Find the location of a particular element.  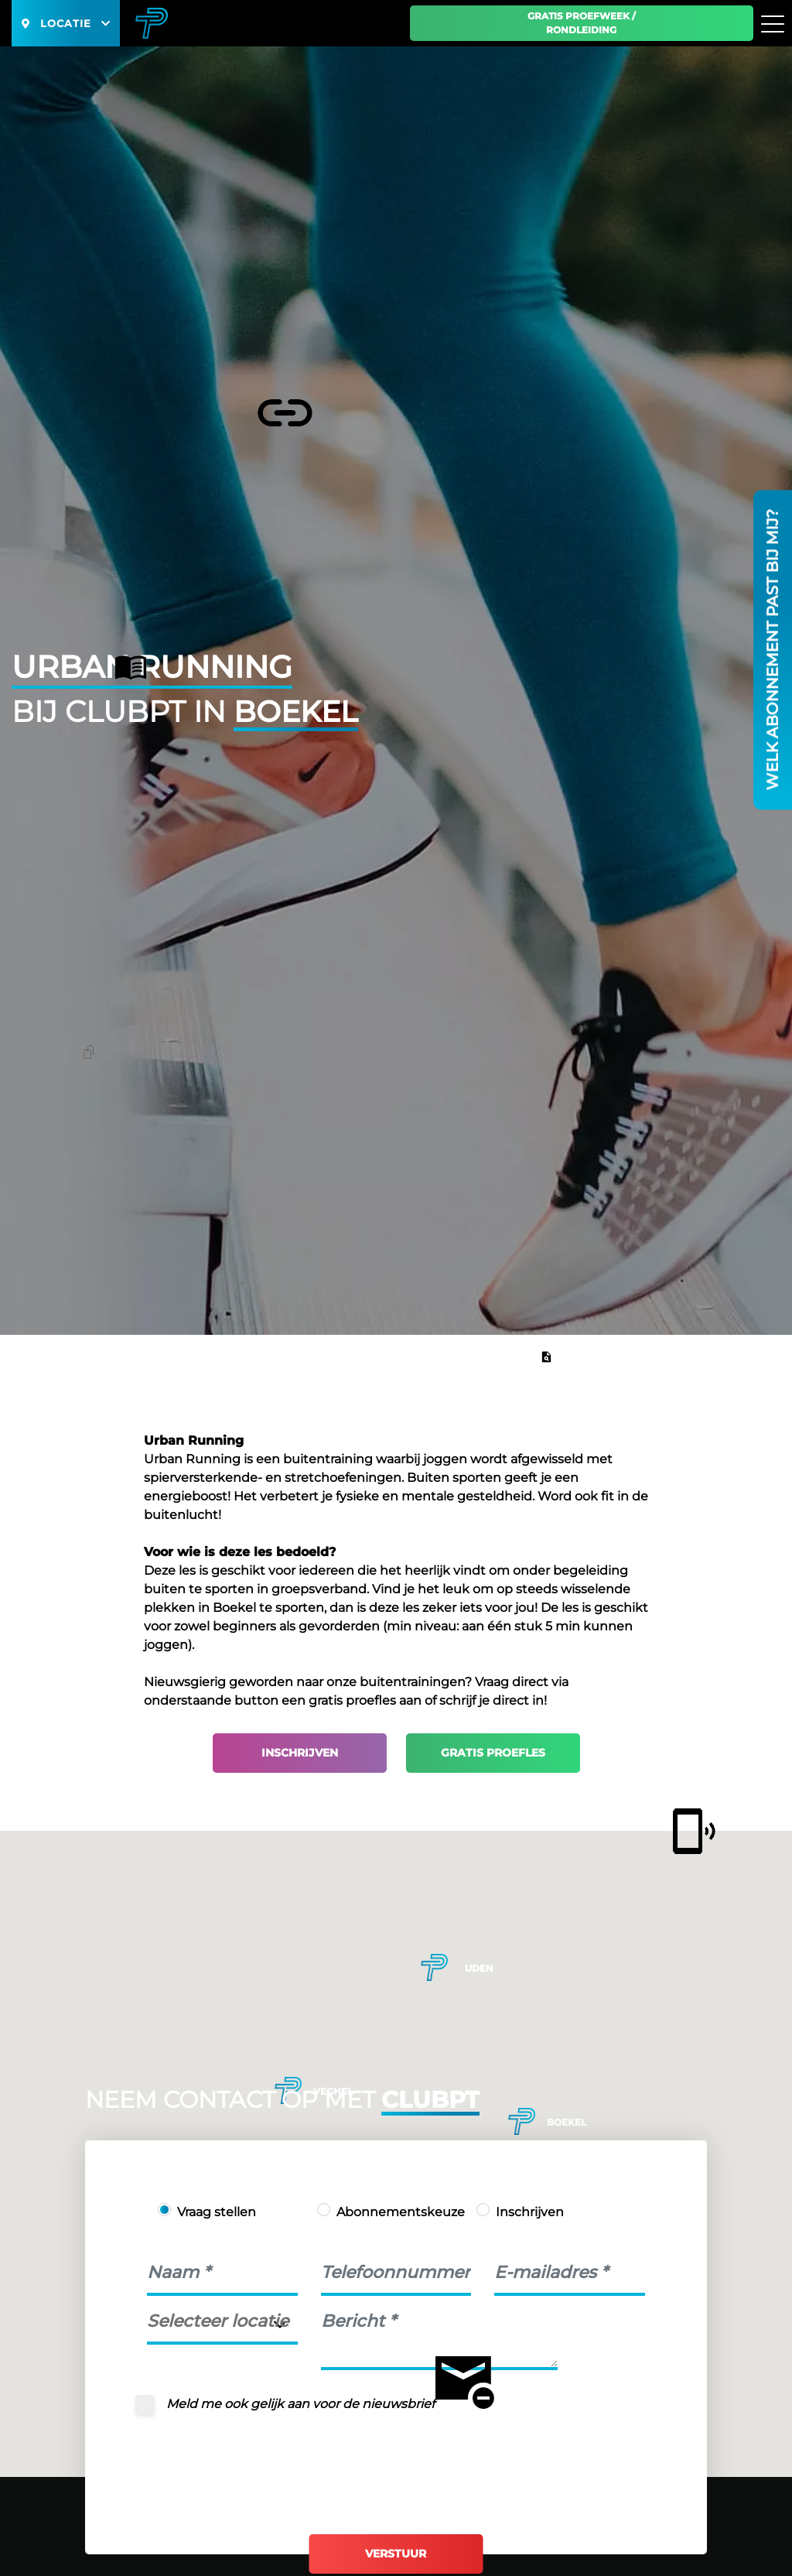

browse tea or hot beverage options is located at coordinates (89, 1052).